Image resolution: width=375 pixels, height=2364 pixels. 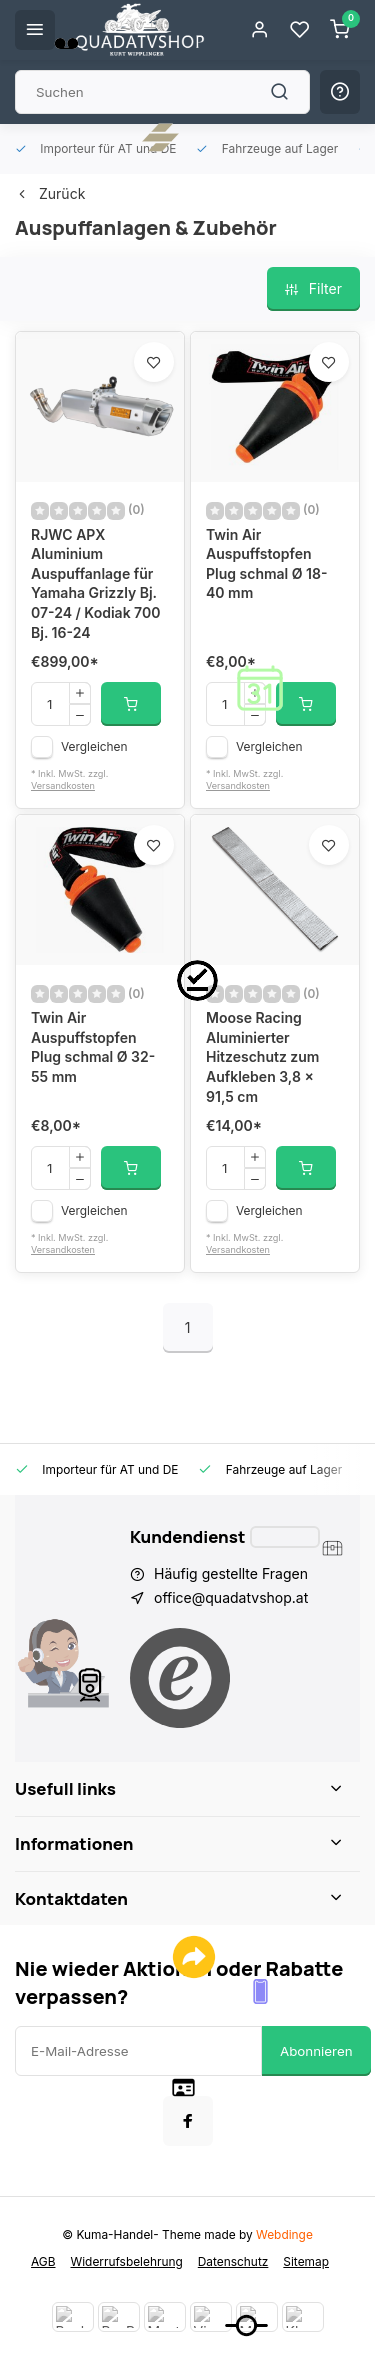 What do you see at coordinates (197, 980) in the screenshot?
I see `indicates content is available offline` at bounding box center [197, 980].